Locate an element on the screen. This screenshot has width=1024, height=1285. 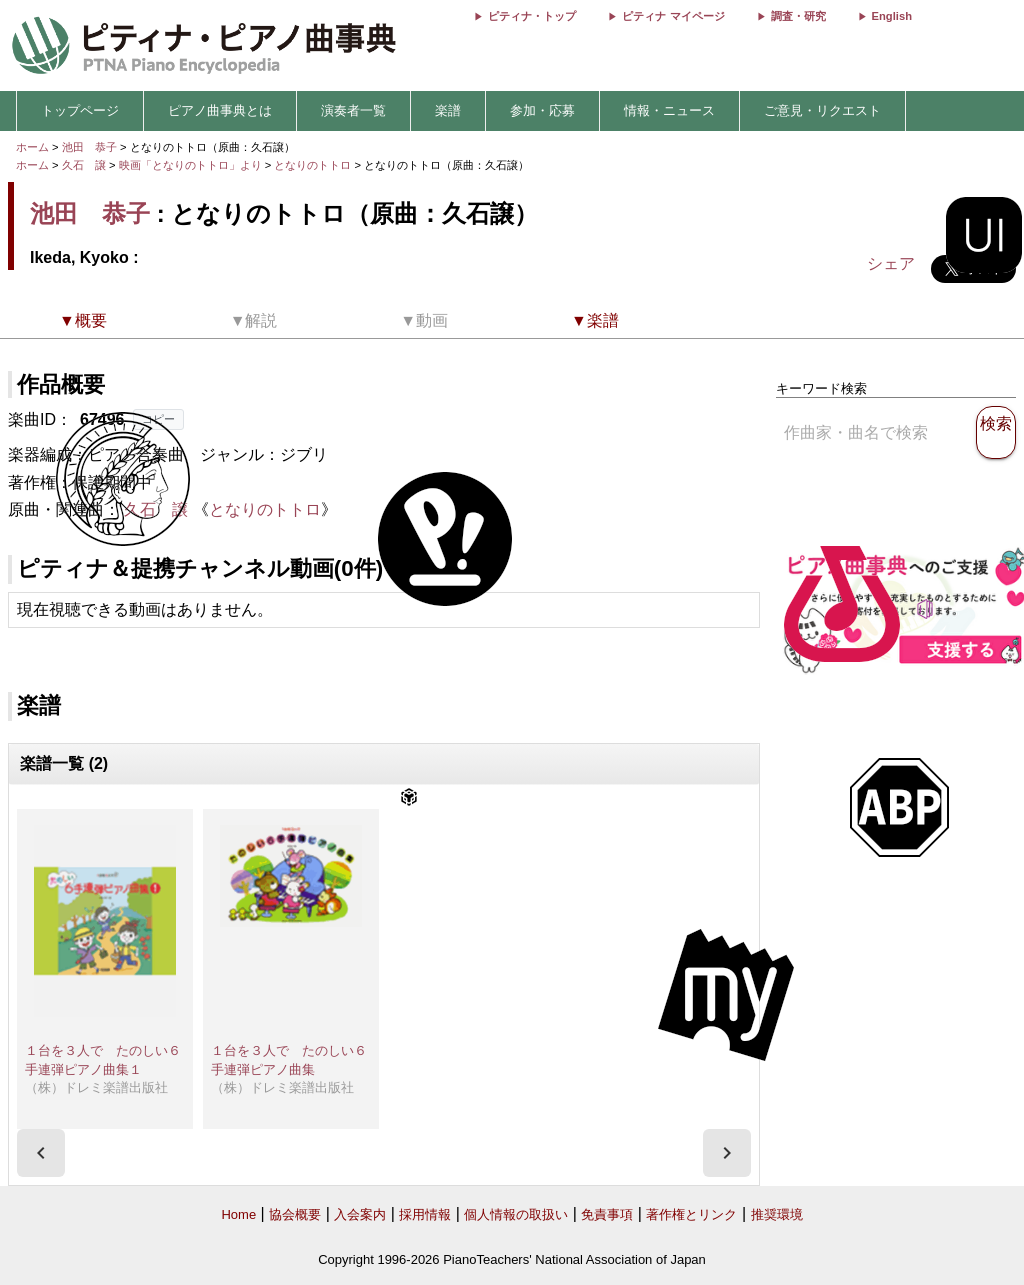
pop!_os linux distribution logo is located at coordinates (445, 539).